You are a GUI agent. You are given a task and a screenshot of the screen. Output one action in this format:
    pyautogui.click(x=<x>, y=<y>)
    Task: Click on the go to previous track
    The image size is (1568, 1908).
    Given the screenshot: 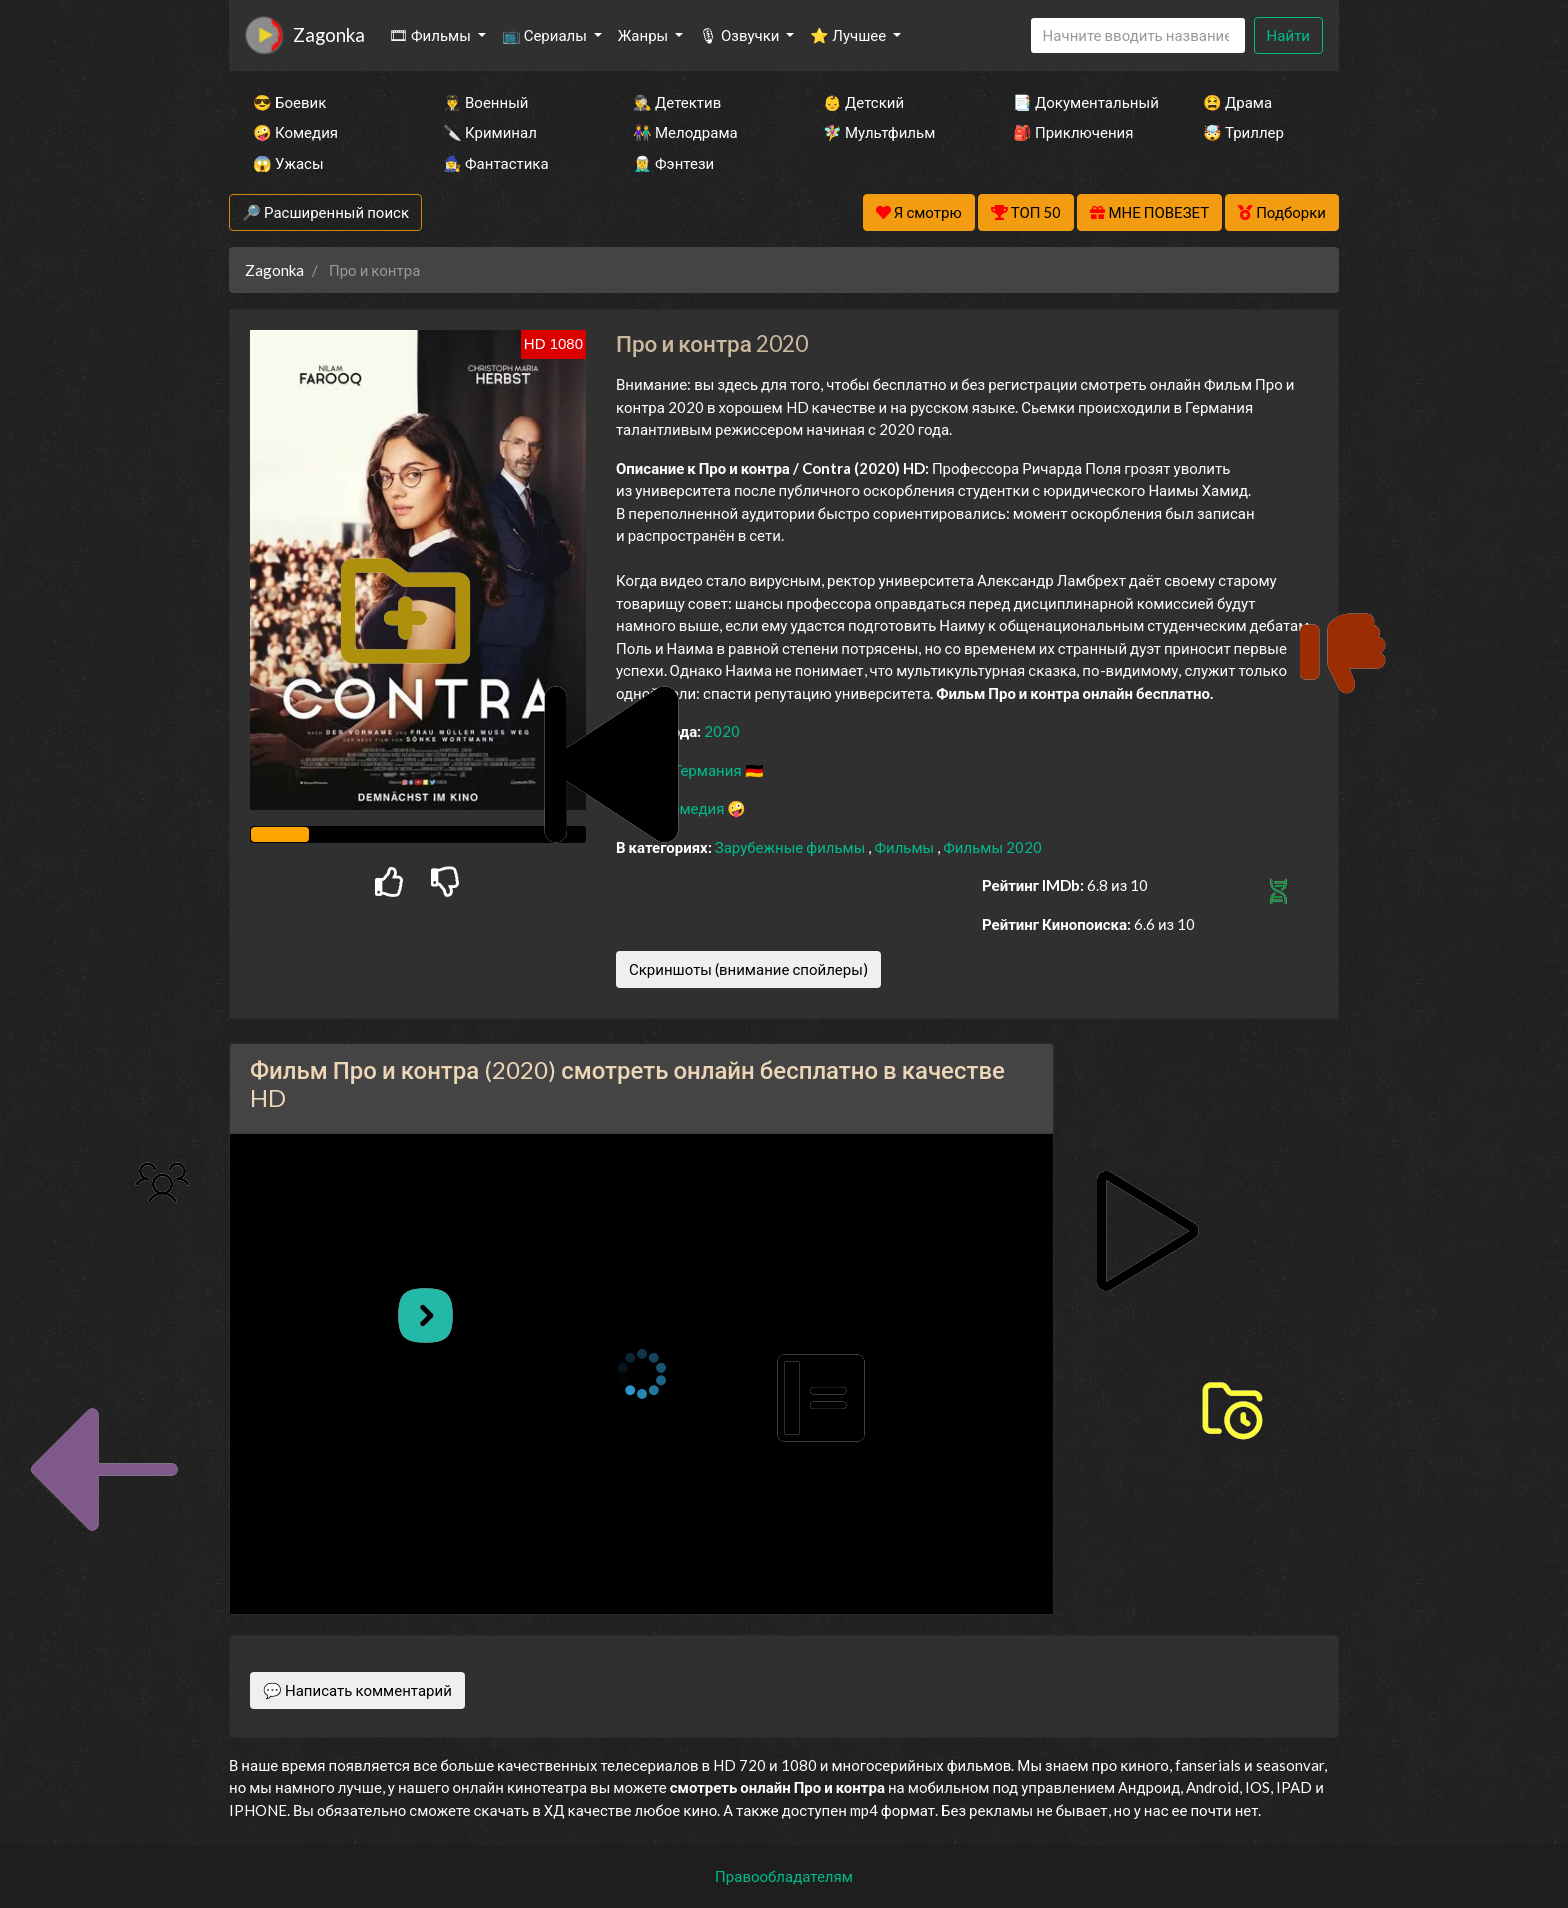 What is the action you would take?
    pyautogui.click(x=611, y=764)
    